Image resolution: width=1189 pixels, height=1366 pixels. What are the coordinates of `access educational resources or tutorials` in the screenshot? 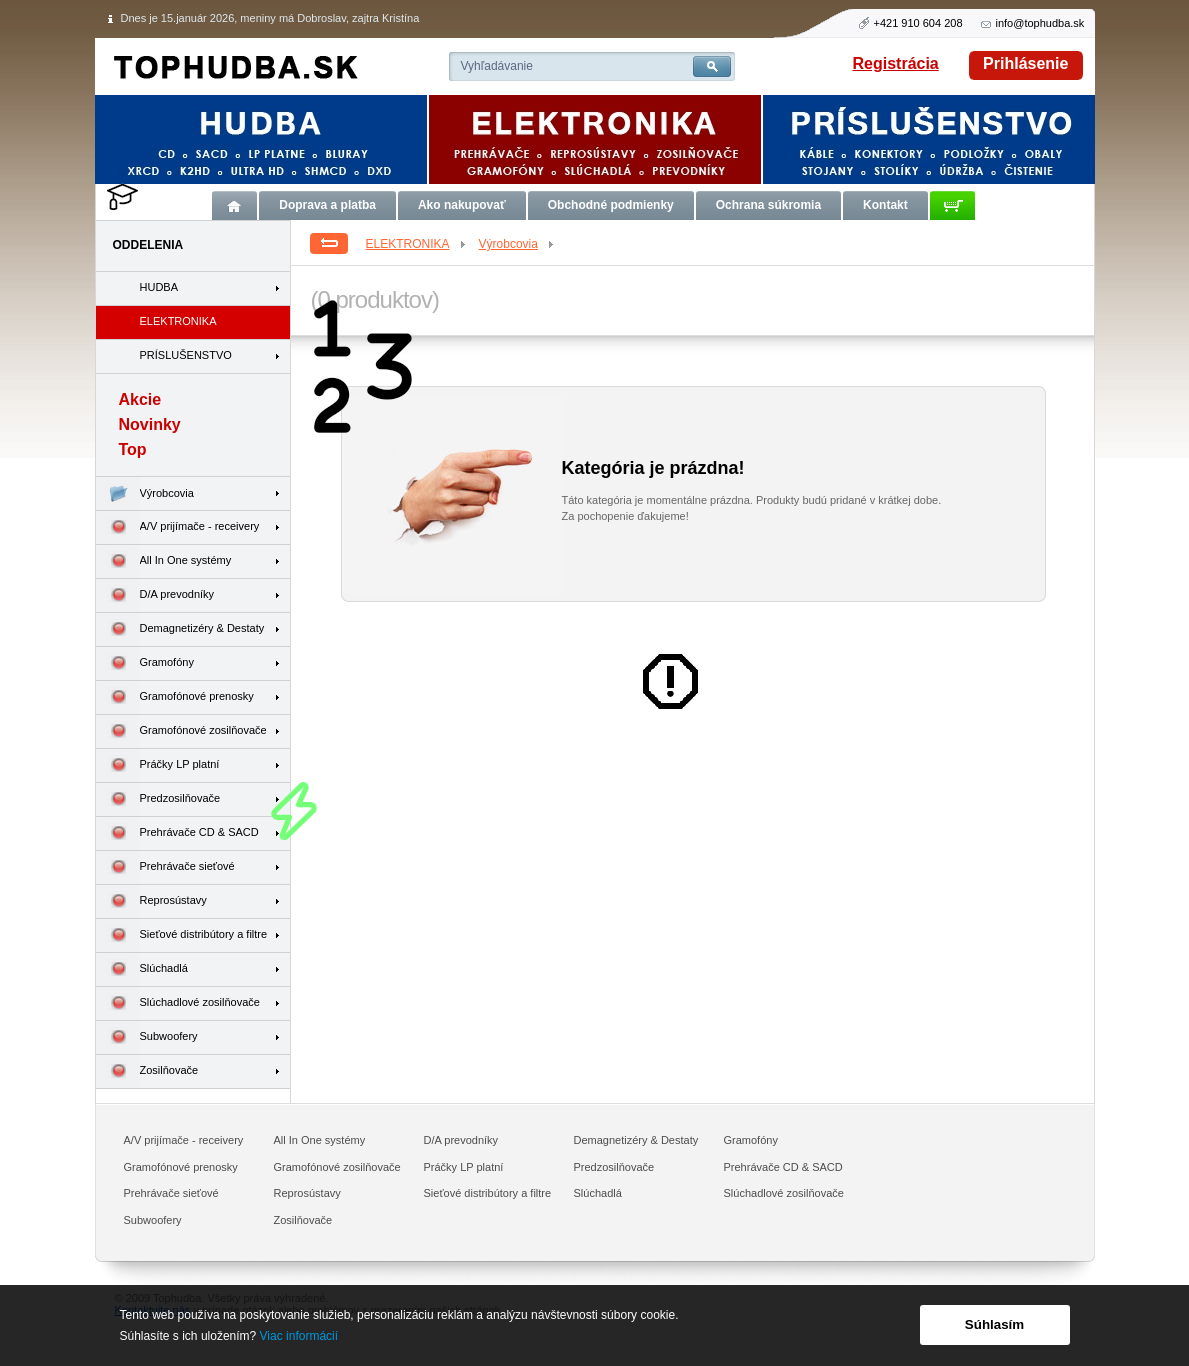 It's located at (122, 196).